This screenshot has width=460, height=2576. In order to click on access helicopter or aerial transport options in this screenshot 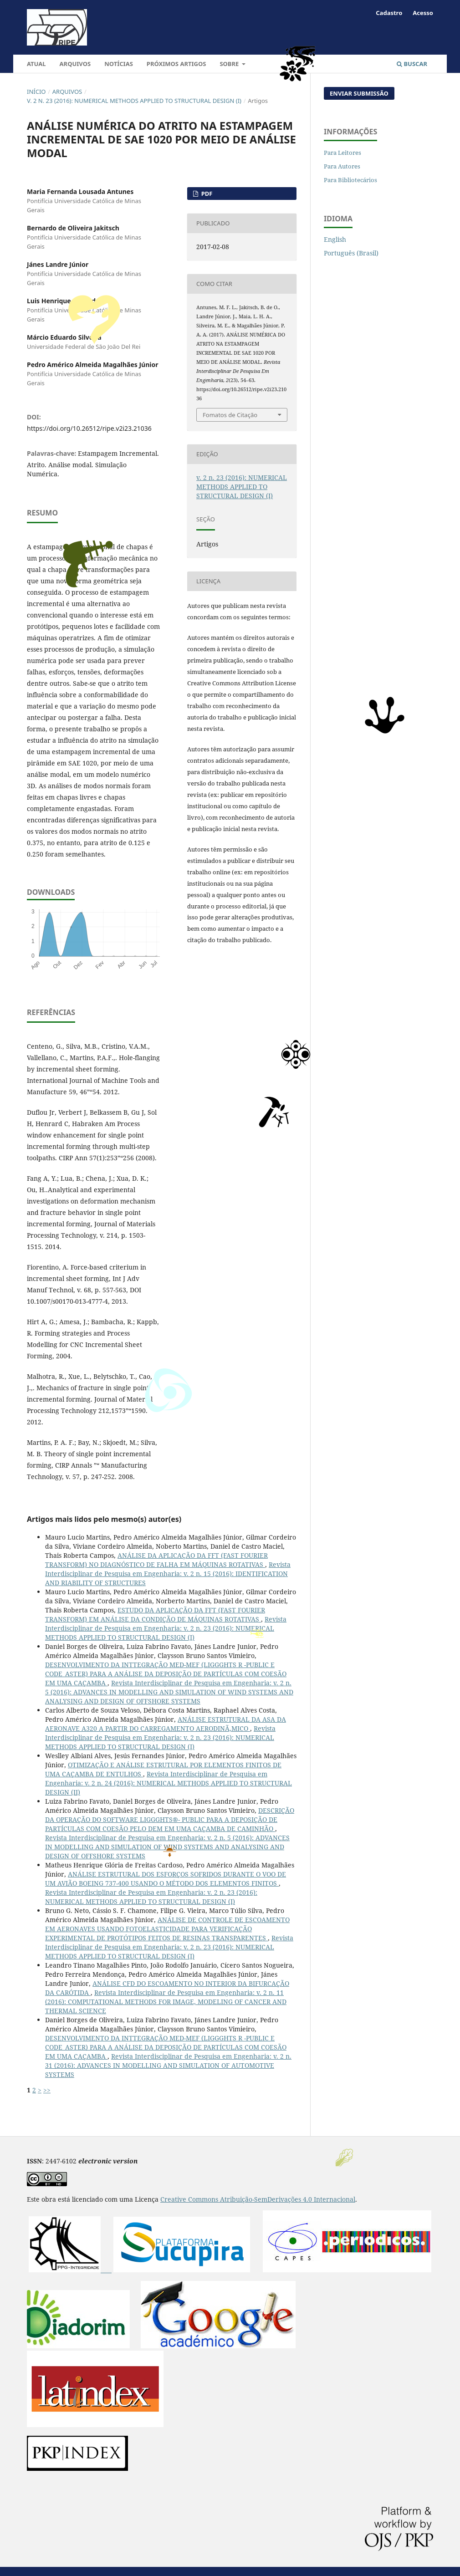, I will do `click(257, 1633)`.